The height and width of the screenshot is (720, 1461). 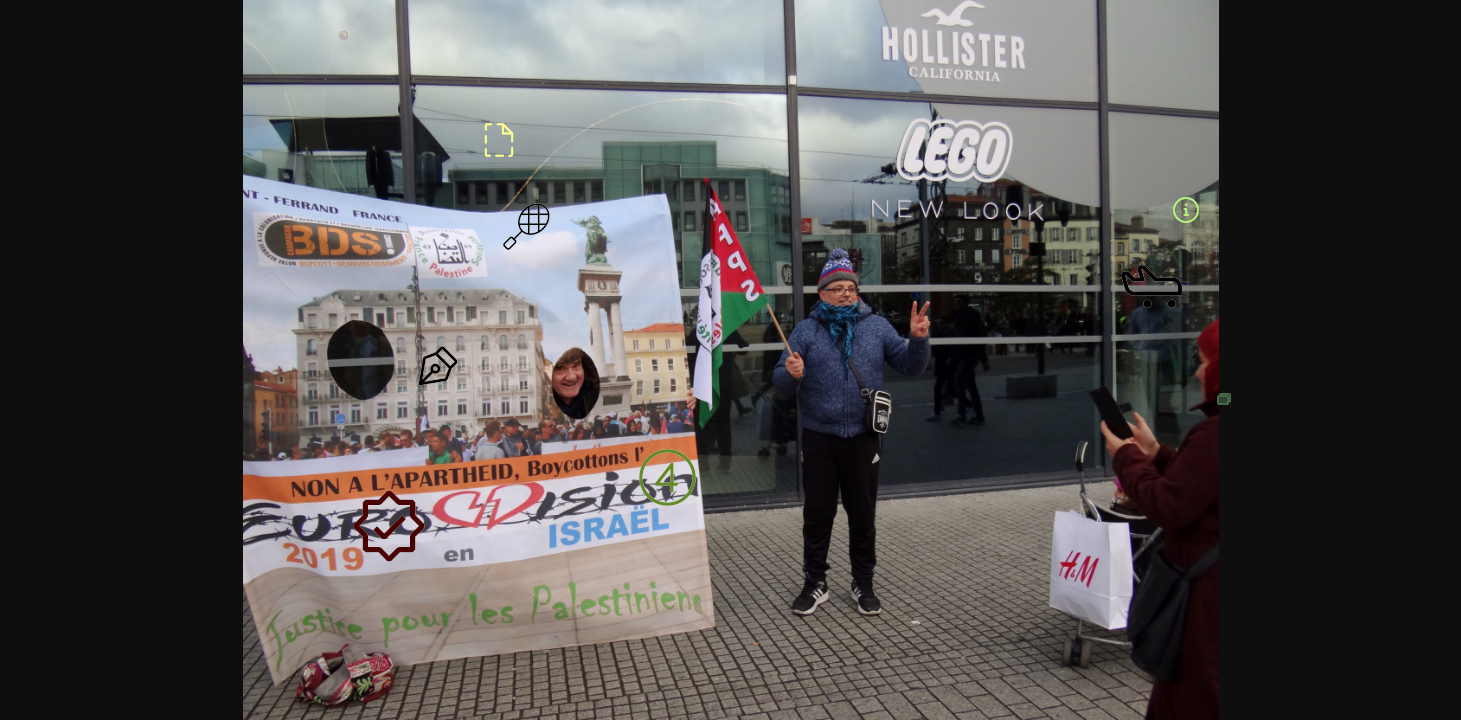 What do you see at coordinates (499, 140) in the screenshot?
I see `a placeholder for a file not yet uploaded` at bounding box center [499, 140].